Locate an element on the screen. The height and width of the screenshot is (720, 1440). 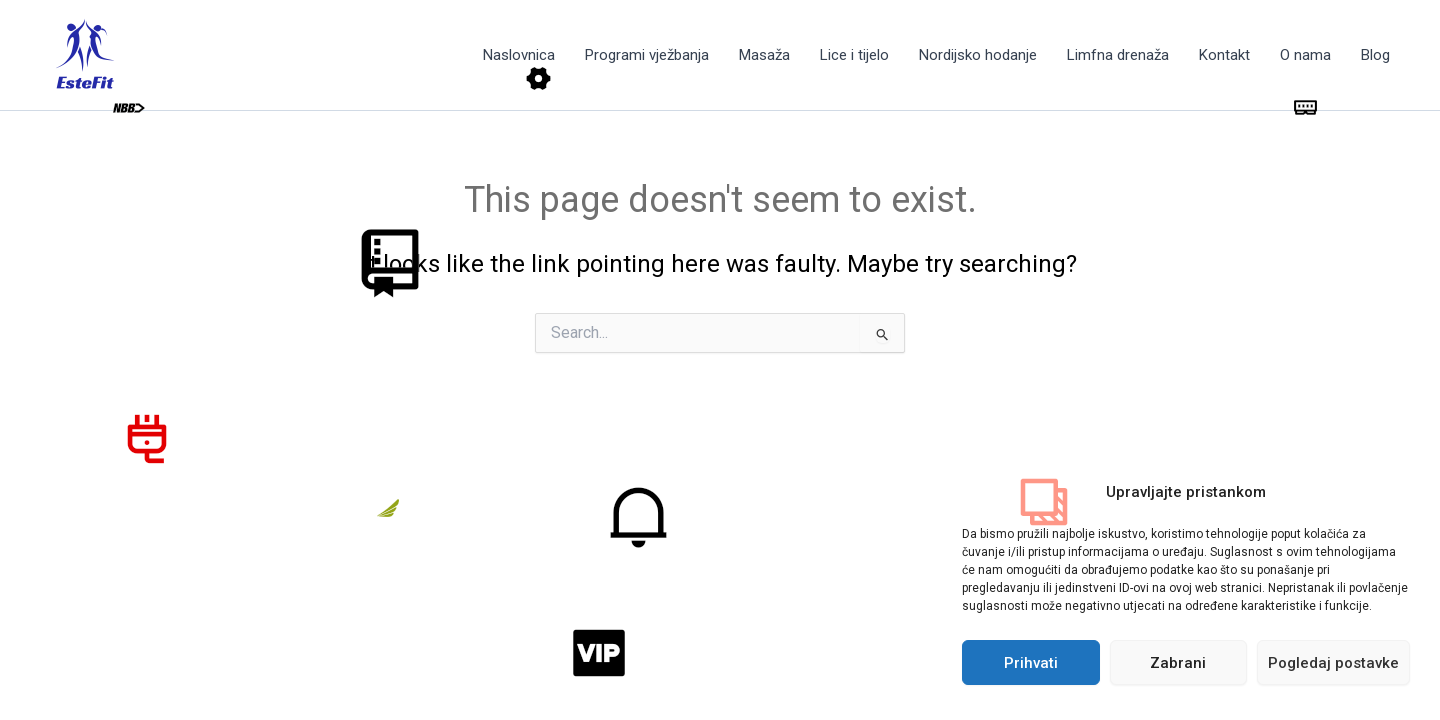
view notifications is located at coordinates (638, 515).